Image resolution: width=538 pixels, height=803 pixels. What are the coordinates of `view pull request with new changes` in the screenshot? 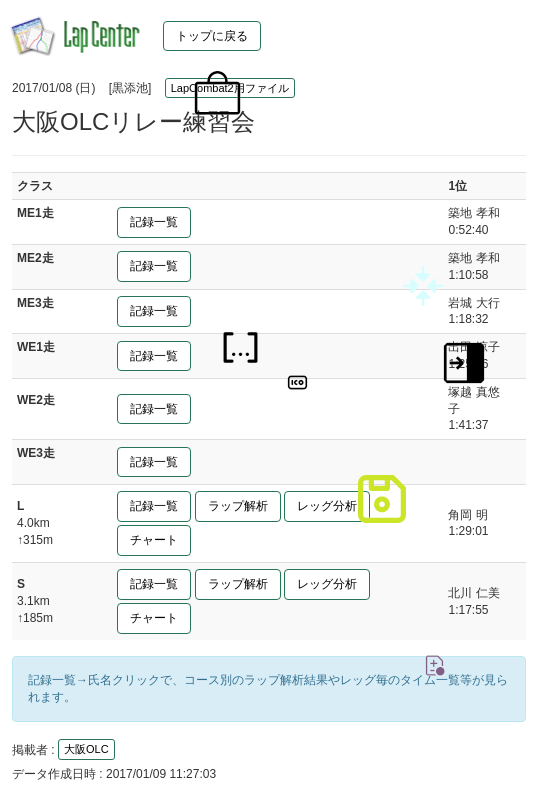 It's located at (434, 665).